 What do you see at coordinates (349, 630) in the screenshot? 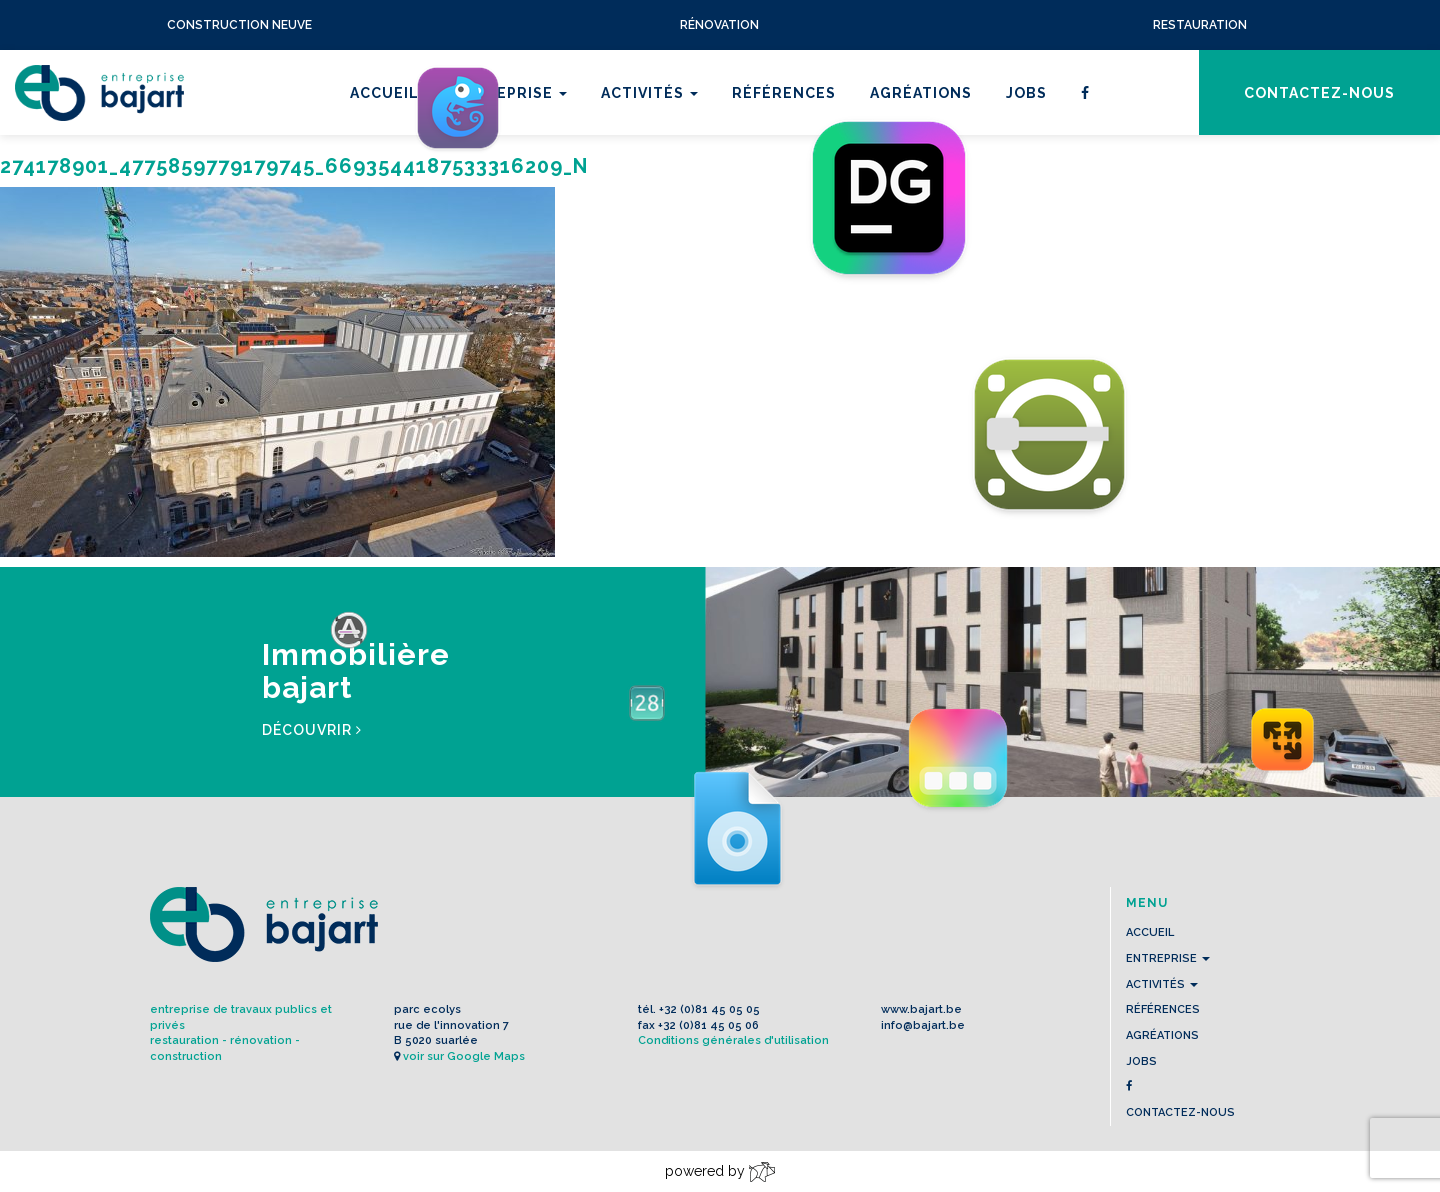
I see `open the software update manager` at bounding box center [349, 630].